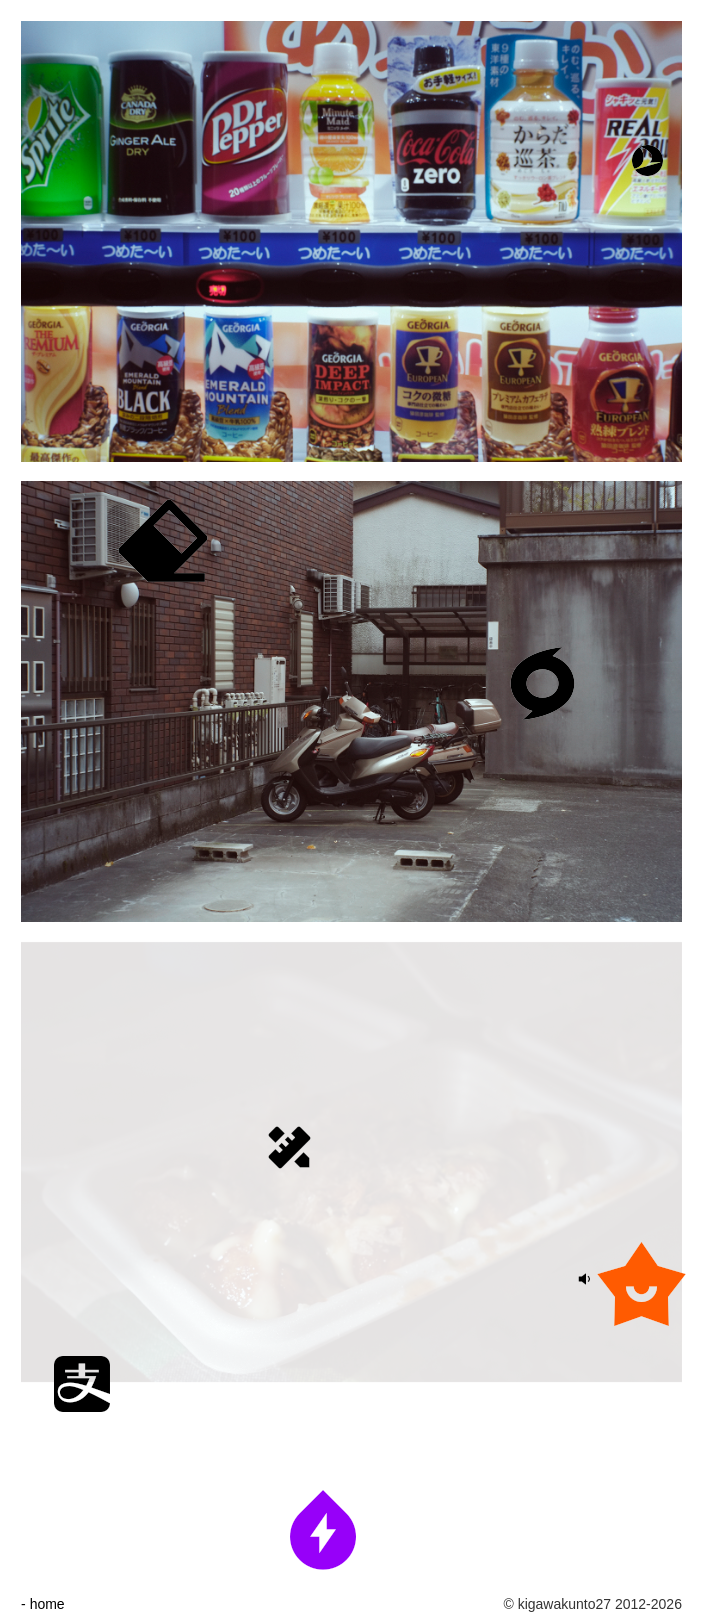 This screenshot has width=703, height=1622. I want to click on access design tools, so click(289, 1147).